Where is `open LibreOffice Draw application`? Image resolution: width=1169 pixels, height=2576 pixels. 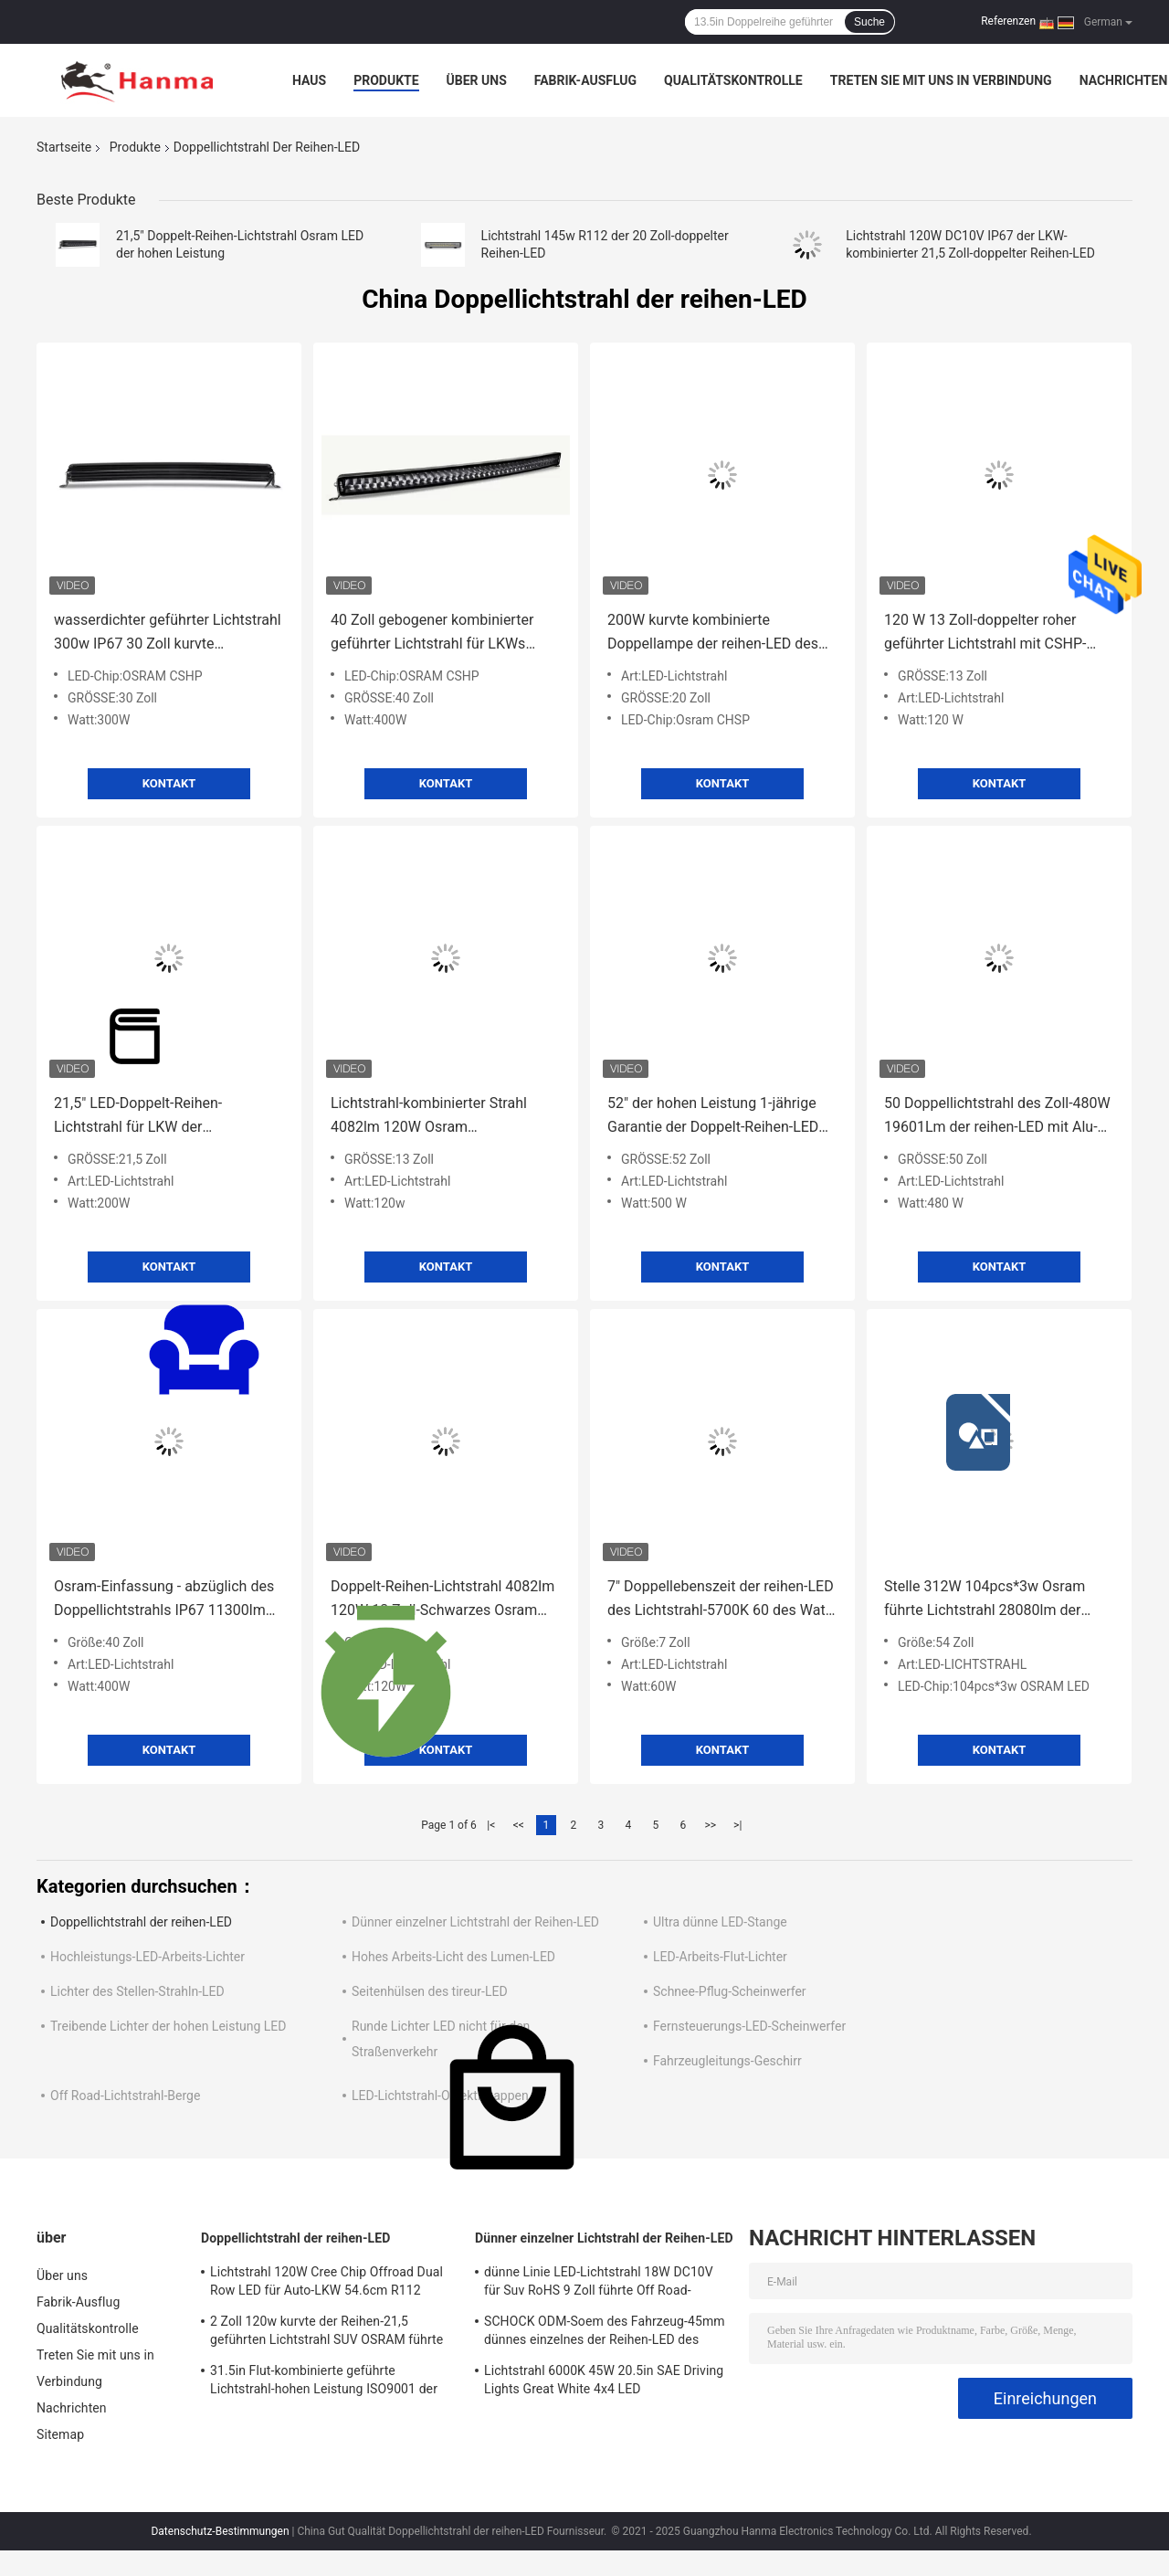
open LibreOffice Draw application is located at coordinates (978, 1432).